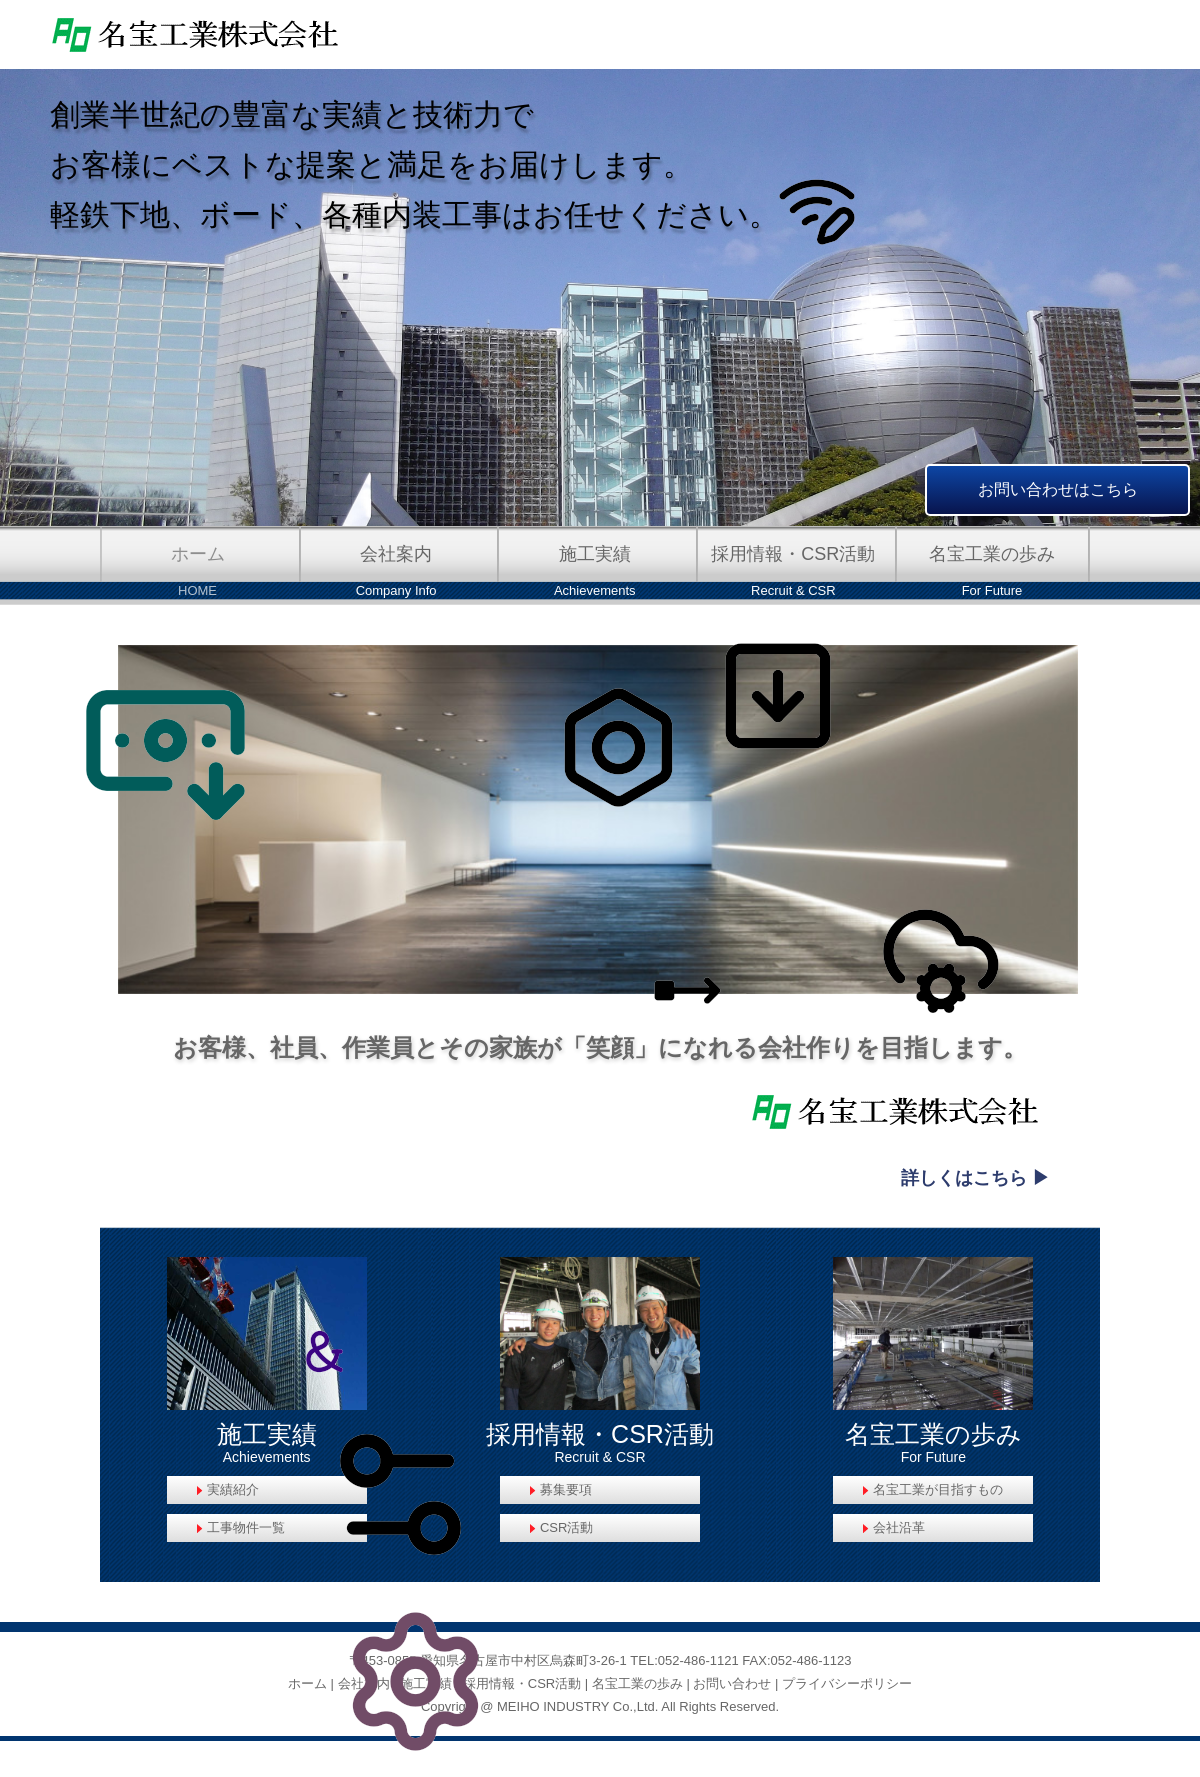 The height and width of the screenshot is (1777, 1200). Describe the element at coordinates (618, 747) in the screenshot. I see `access settings or configuration options` at that location.